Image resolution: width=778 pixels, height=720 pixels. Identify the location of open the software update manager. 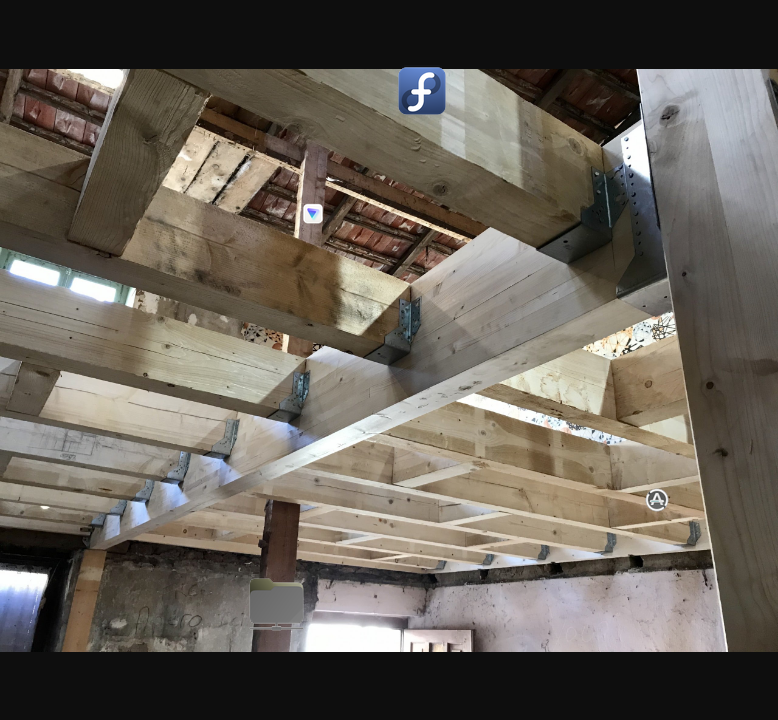
(657, 500).